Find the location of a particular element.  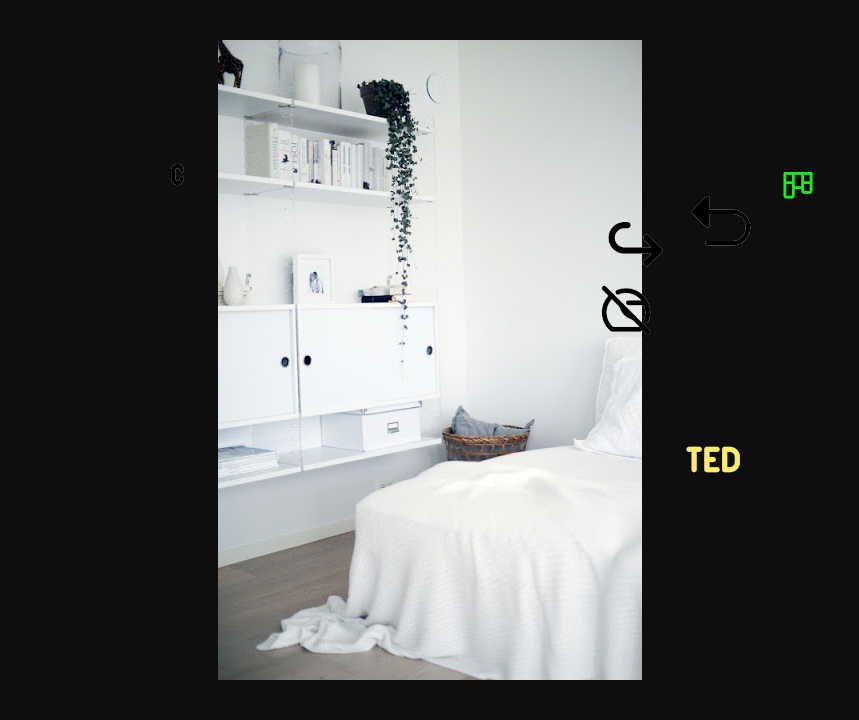

indicates a "C" grade or rating is located at coordinates (177, 174).